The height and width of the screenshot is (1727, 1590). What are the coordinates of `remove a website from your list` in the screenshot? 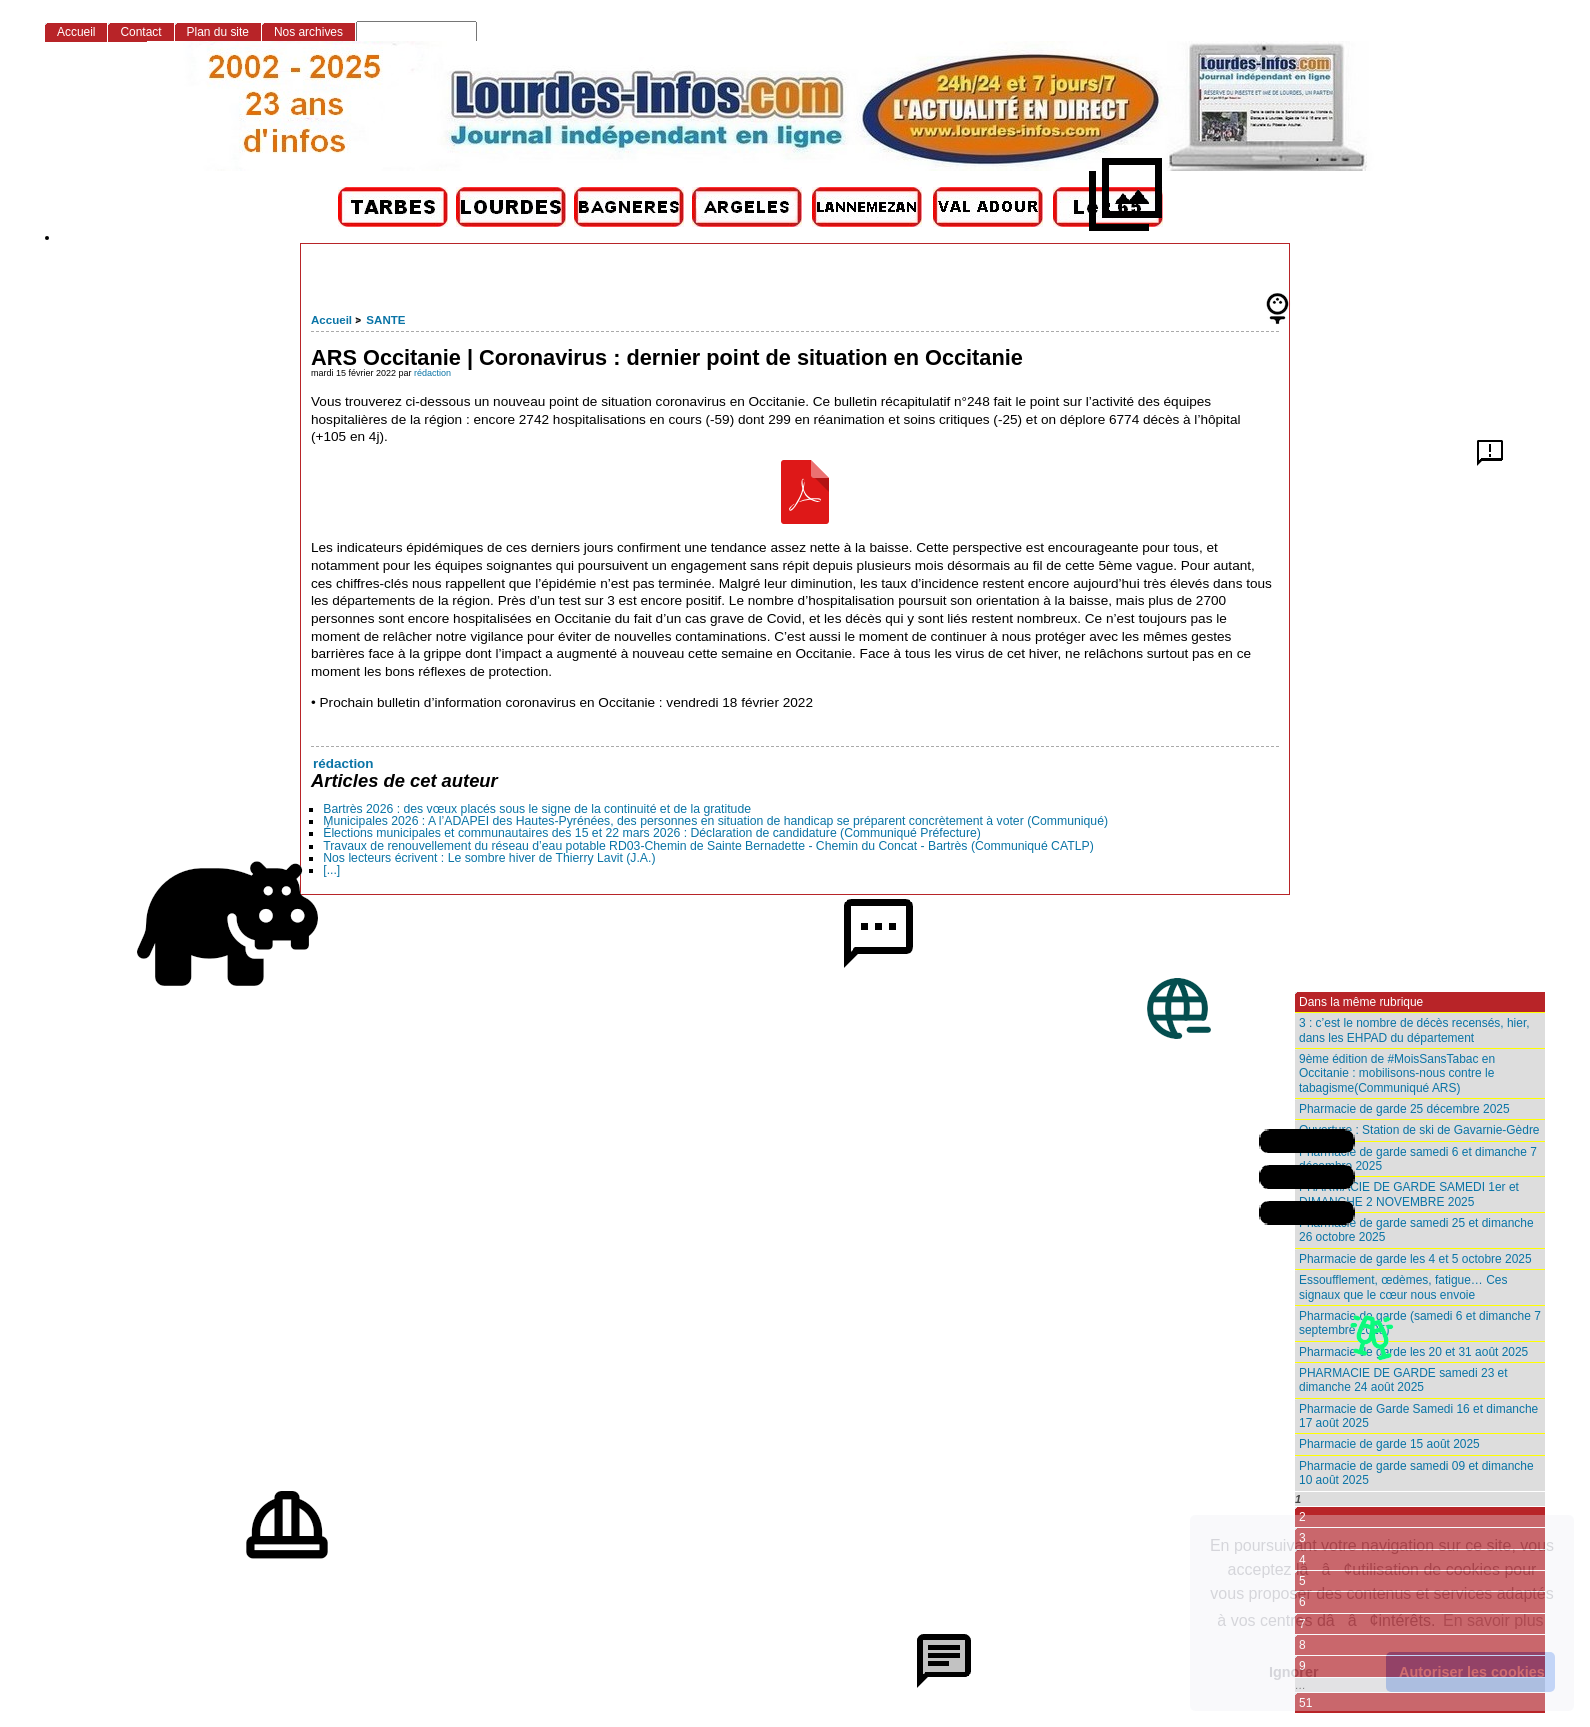 It's located at (1177, 1008).